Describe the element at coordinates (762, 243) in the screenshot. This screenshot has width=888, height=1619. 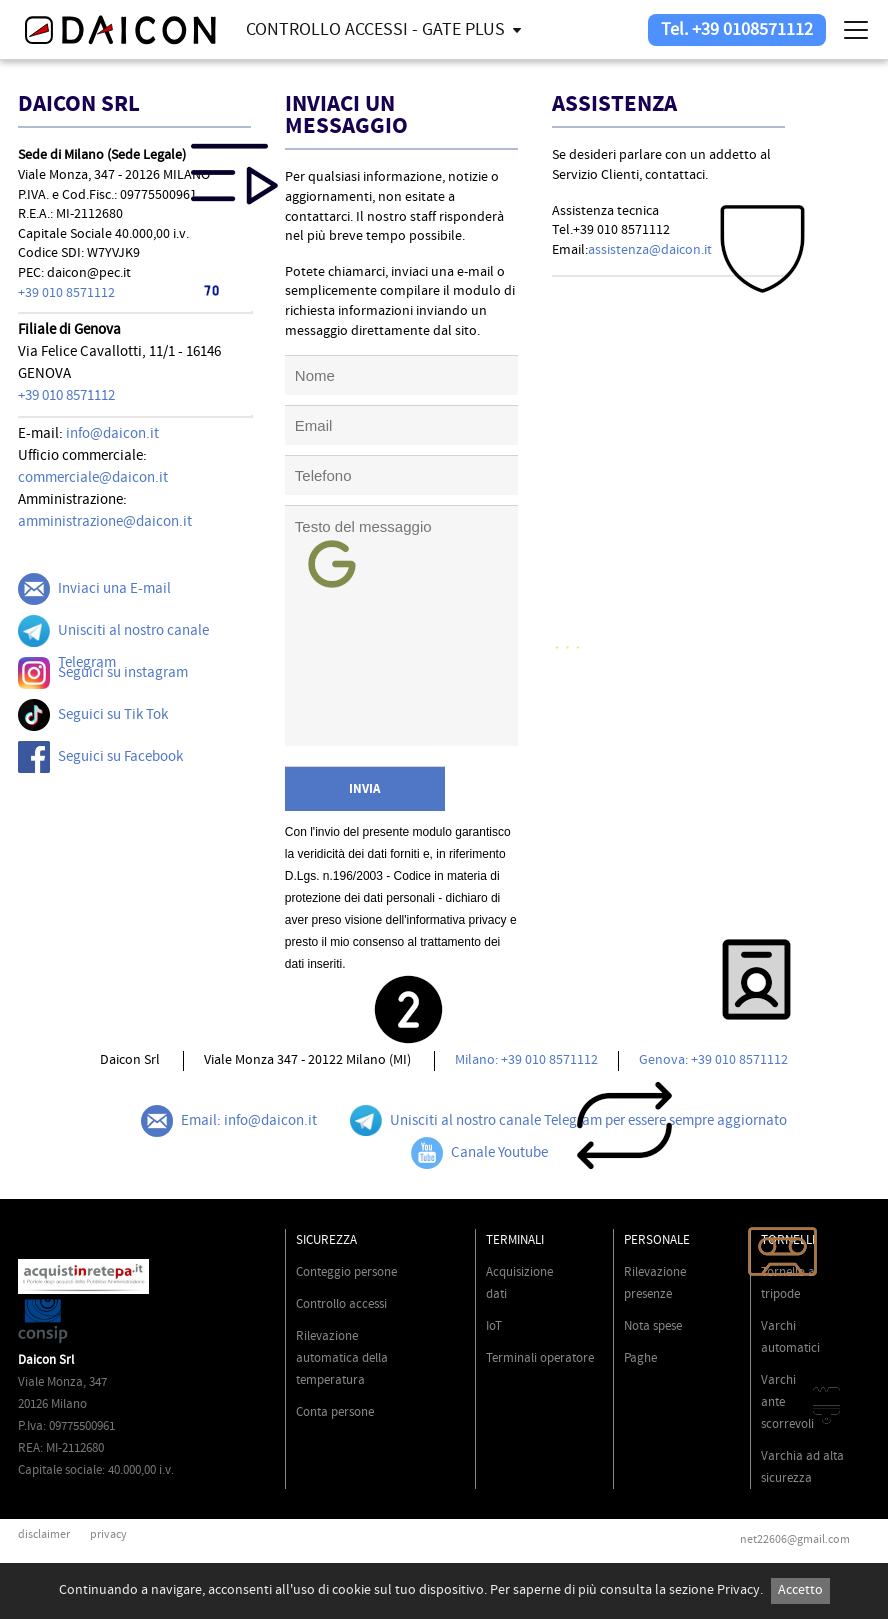
I see `access security or privacy settings` at that location.